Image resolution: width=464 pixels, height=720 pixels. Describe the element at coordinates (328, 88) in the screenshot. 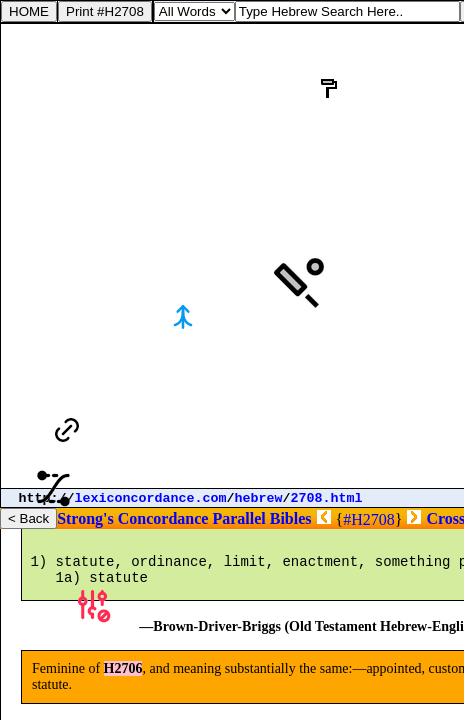

I see `apply formatting style to selected content` at that location.